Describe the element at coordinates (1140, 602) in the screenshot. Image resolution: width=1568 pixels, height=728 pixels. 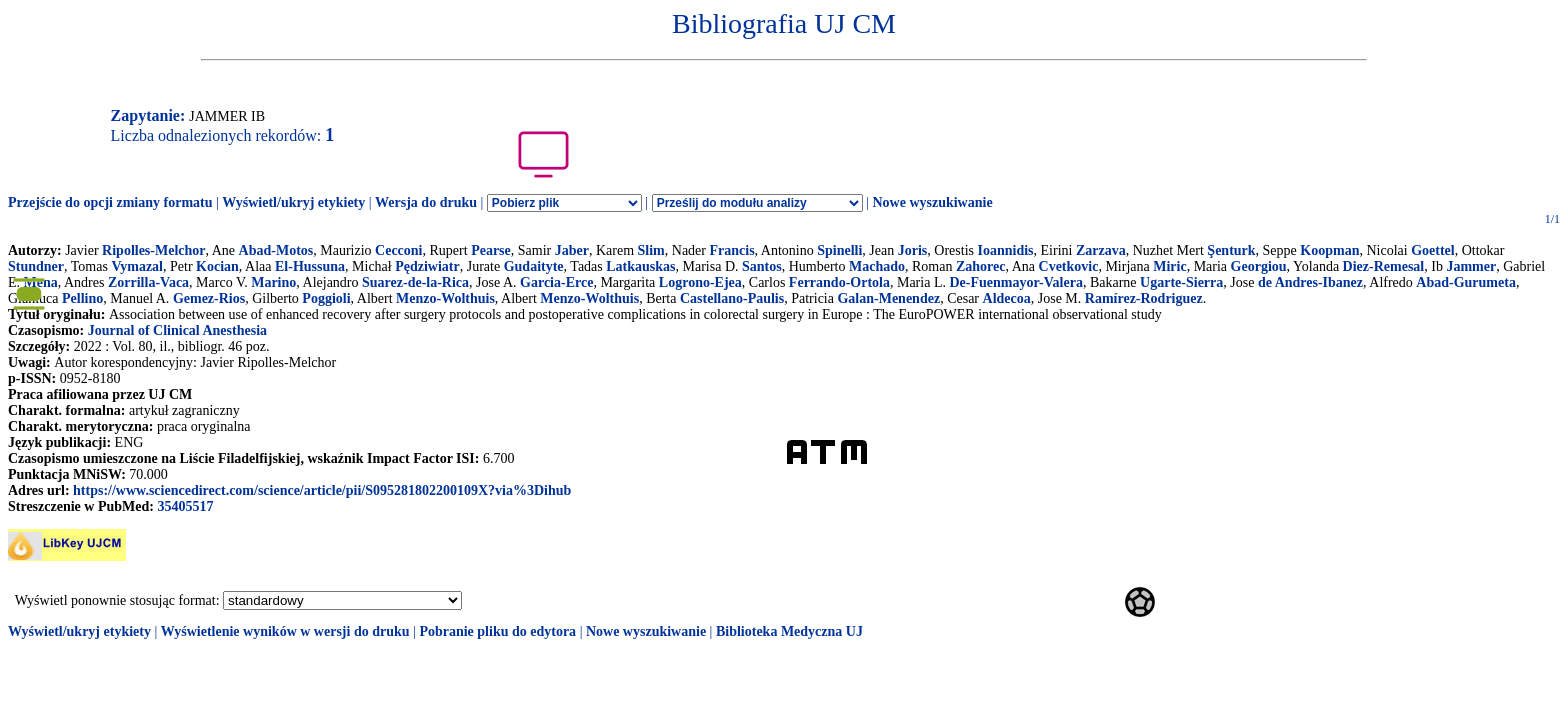
I see `access soccer or football content` at that location.